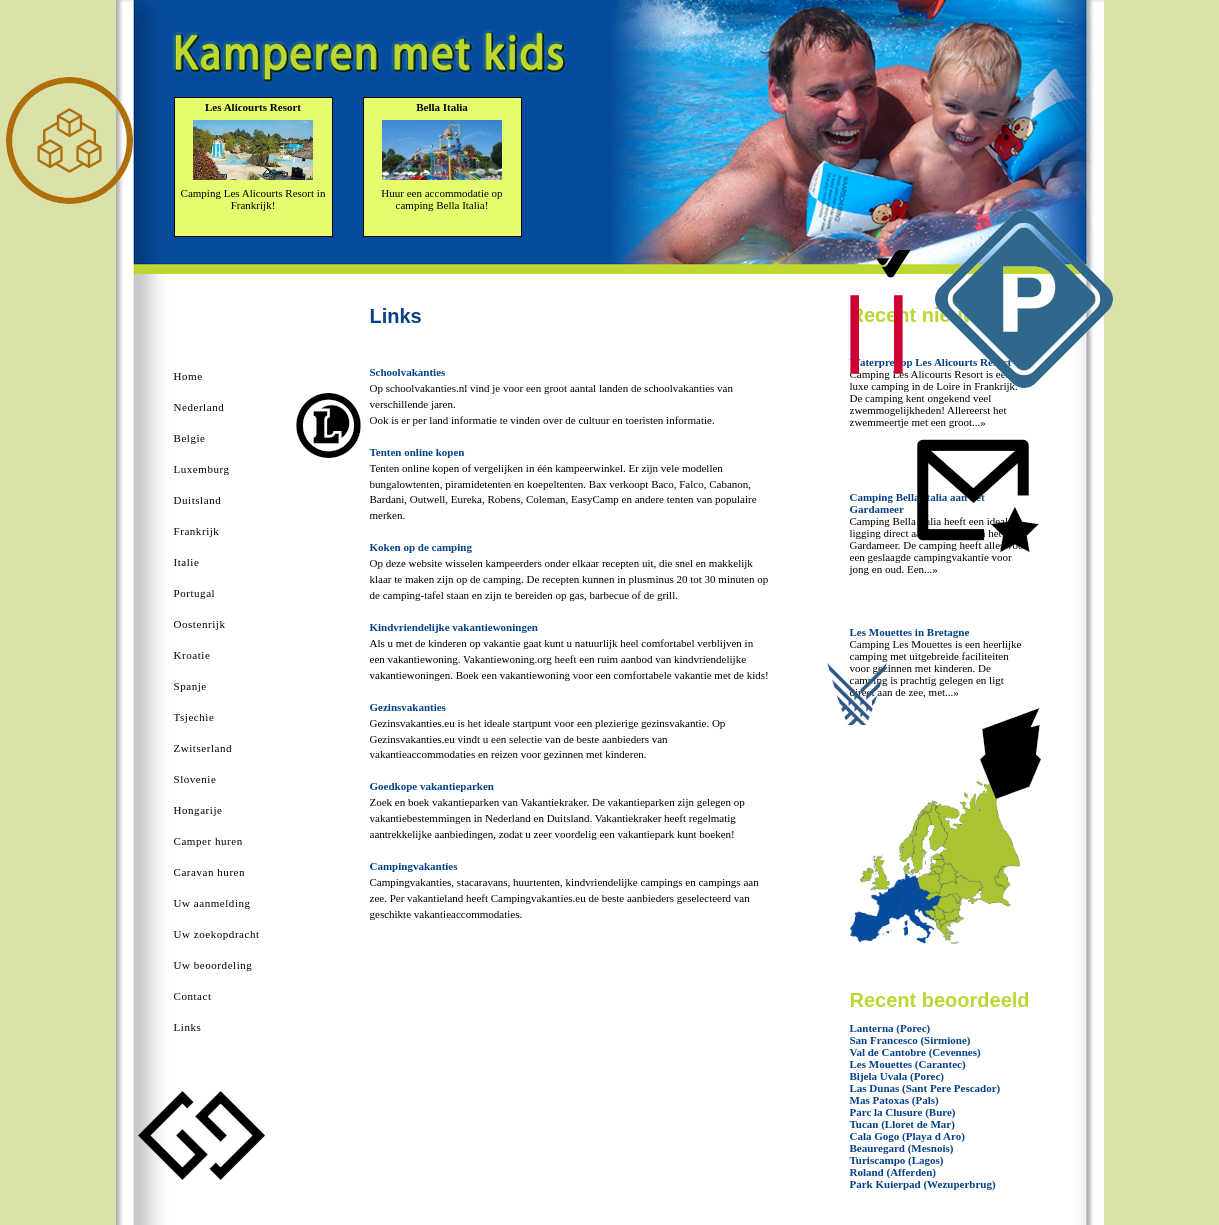  Describe the element at coordinates (893, 263) in the screenshot. I see `voip.ms logo` at that location.